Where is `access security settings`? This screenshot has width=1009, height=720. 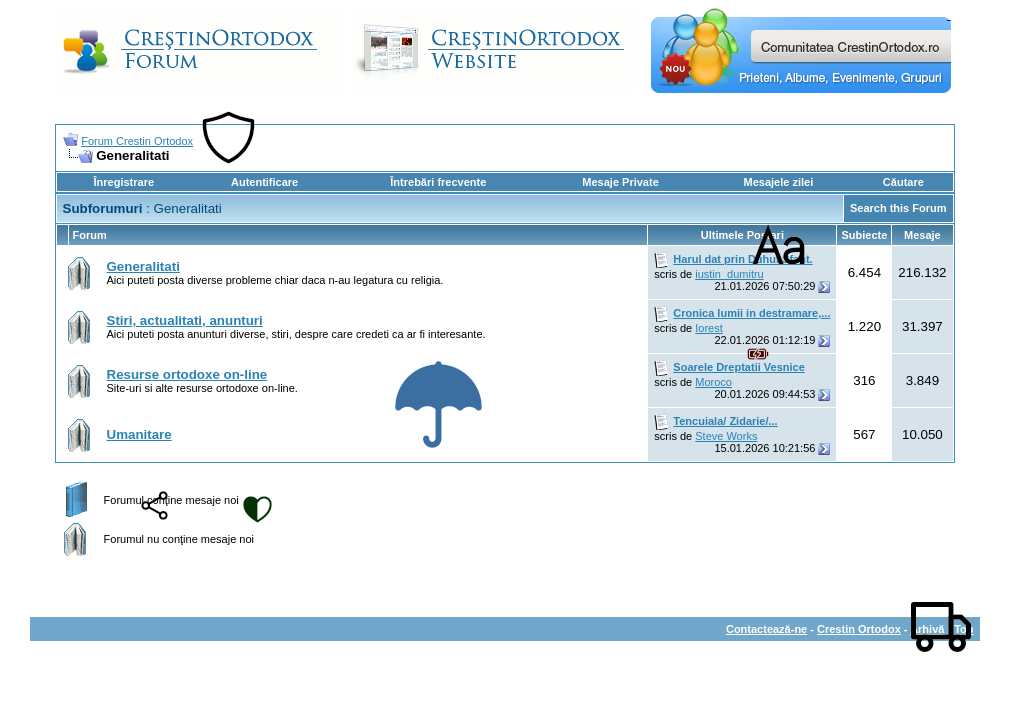 access security settings is located at coordinates (228, 137).